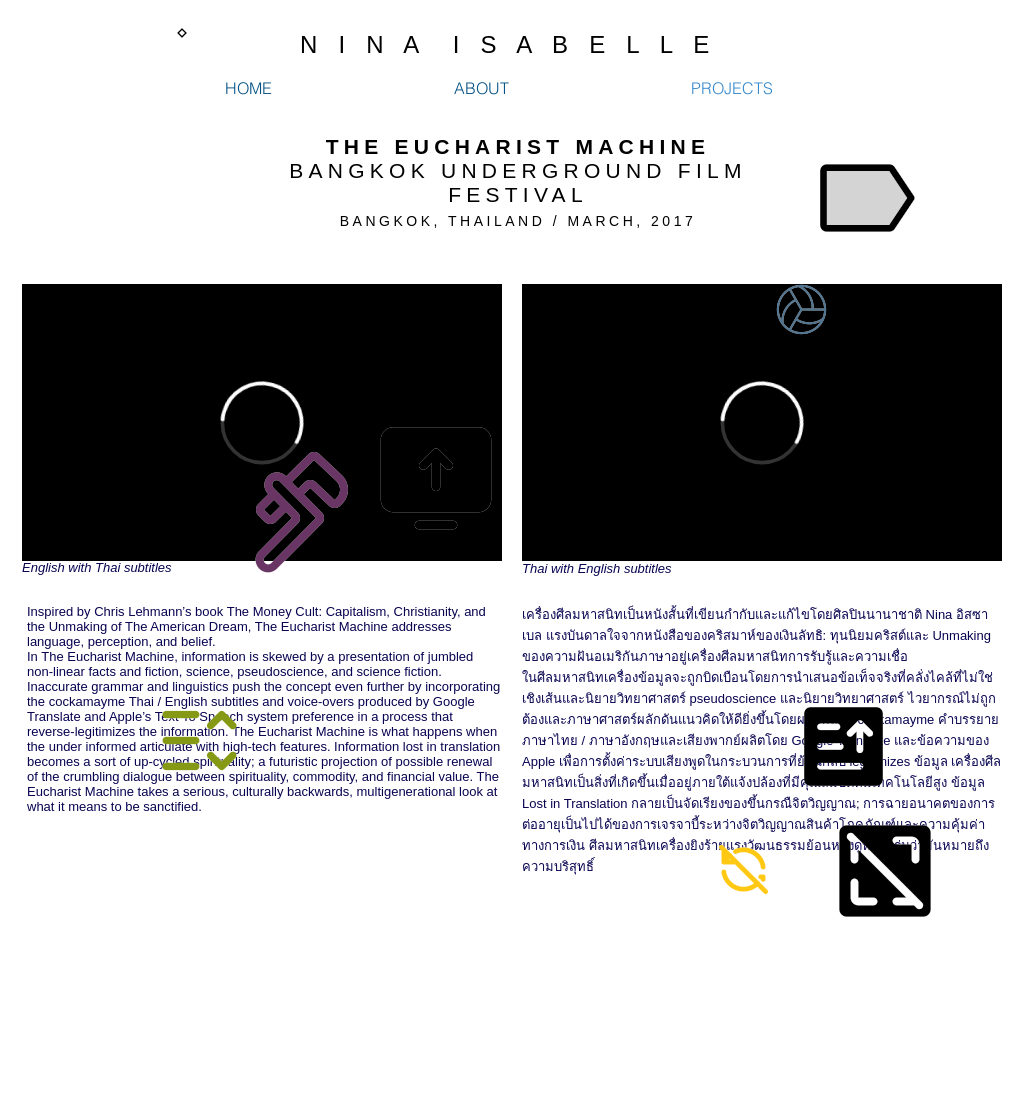  What do you see at coordinates (199, 740) in the screenshot?
I see `sort list items ascending or descending` at bounding box center [199, 740].